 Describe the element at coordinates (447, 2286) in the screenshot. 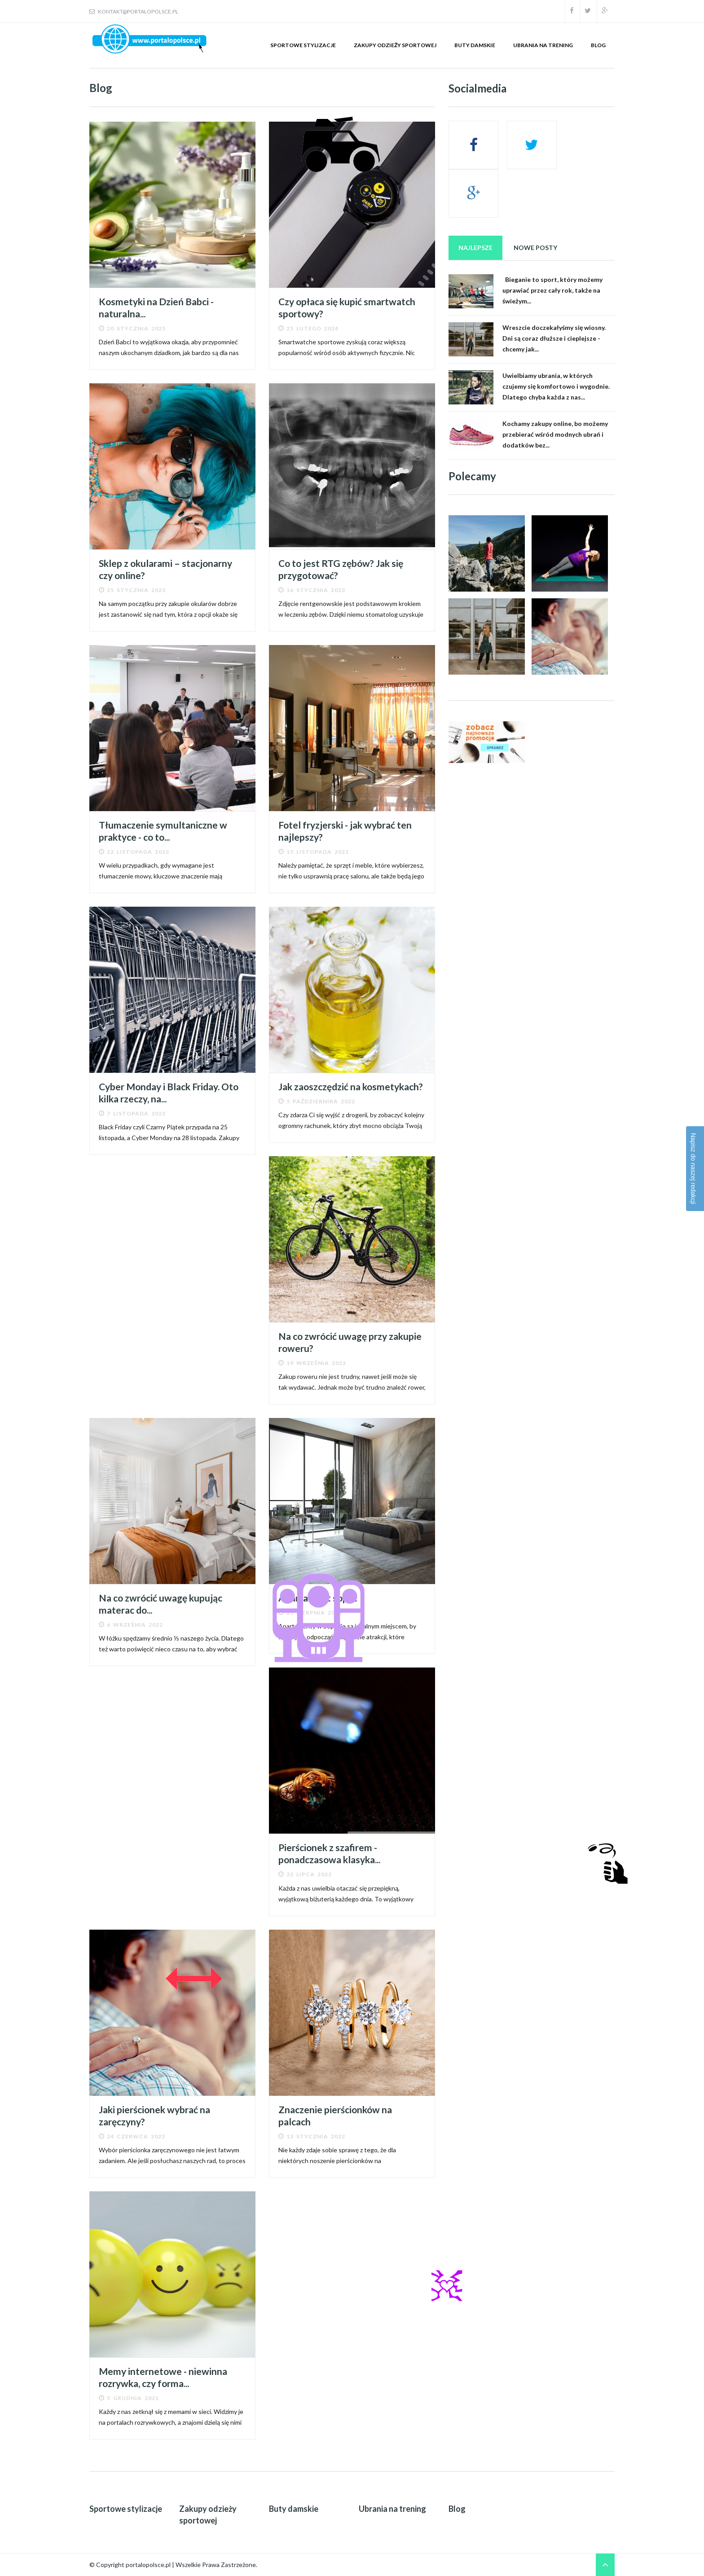

I see `activate defibrillator or emergency revival action` at that location.